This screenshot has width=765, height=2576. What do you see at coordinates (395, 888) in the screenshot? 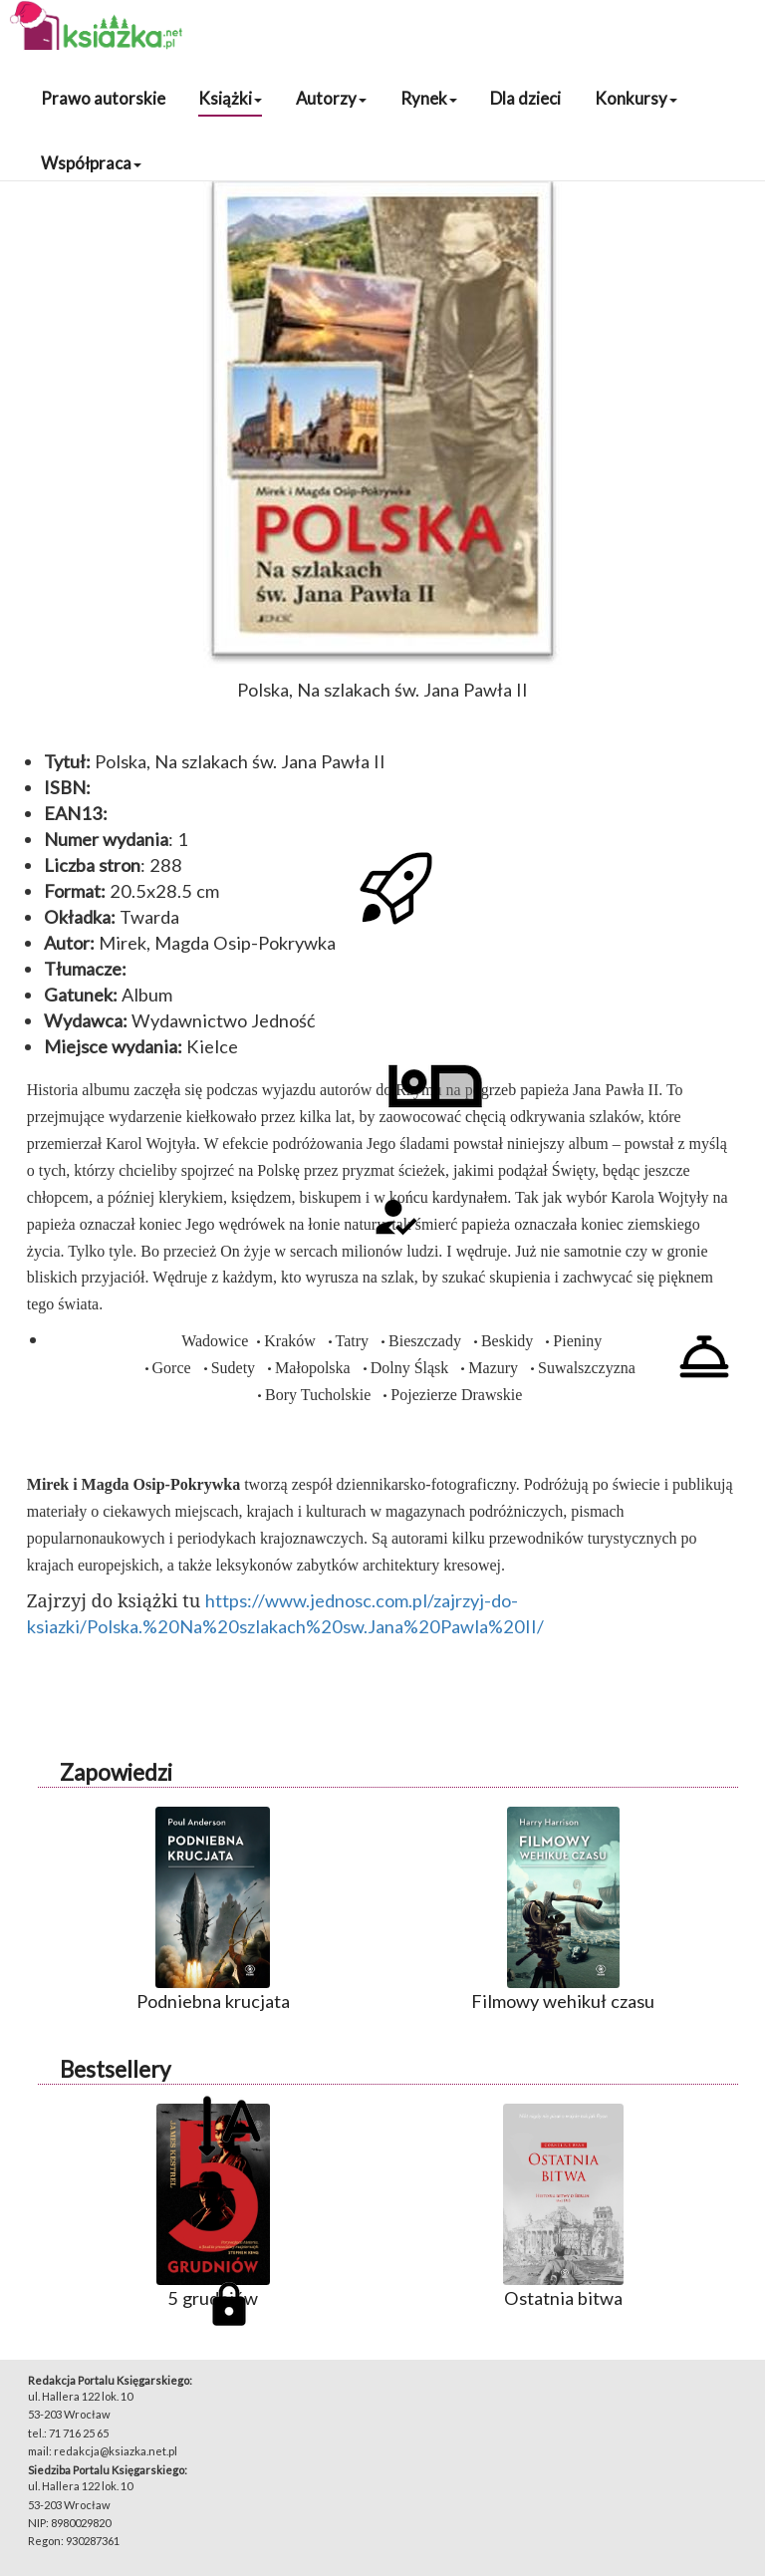
I see `launch or deploy a project` at bounding box center [395, 888].